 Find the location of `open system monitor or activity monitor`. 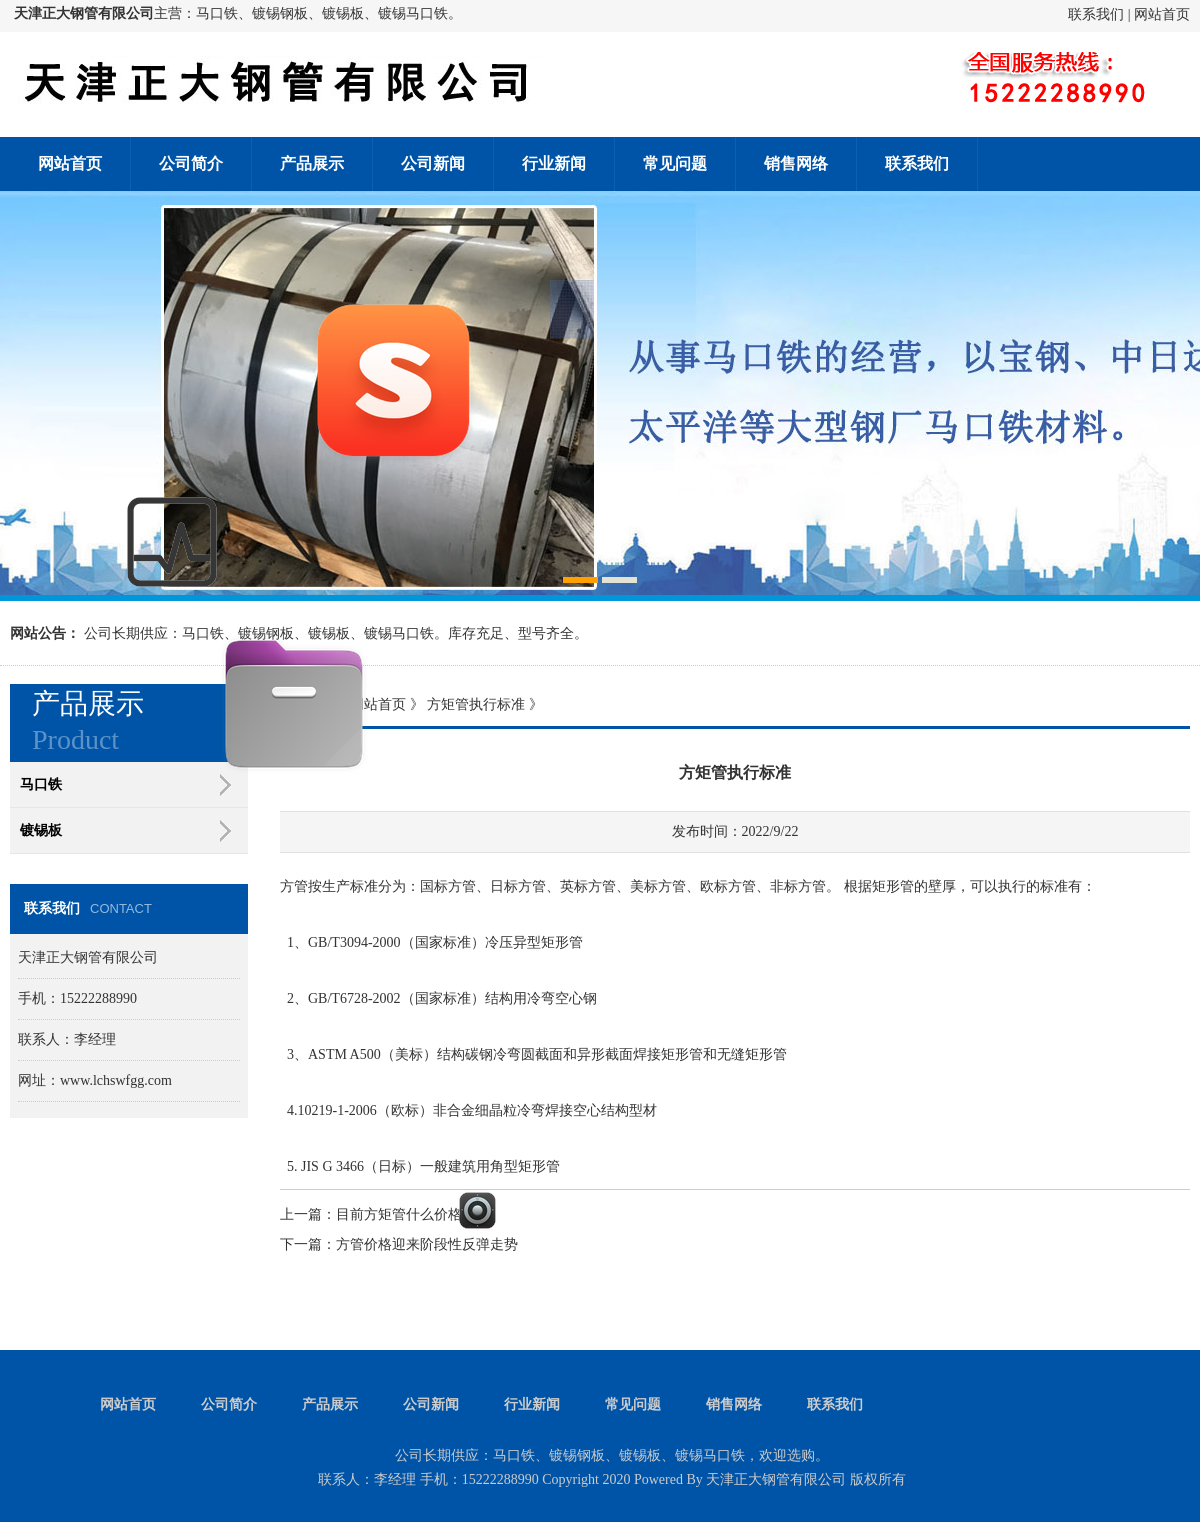

open system monitor or activity monitor is located at coordinates (172, 542).